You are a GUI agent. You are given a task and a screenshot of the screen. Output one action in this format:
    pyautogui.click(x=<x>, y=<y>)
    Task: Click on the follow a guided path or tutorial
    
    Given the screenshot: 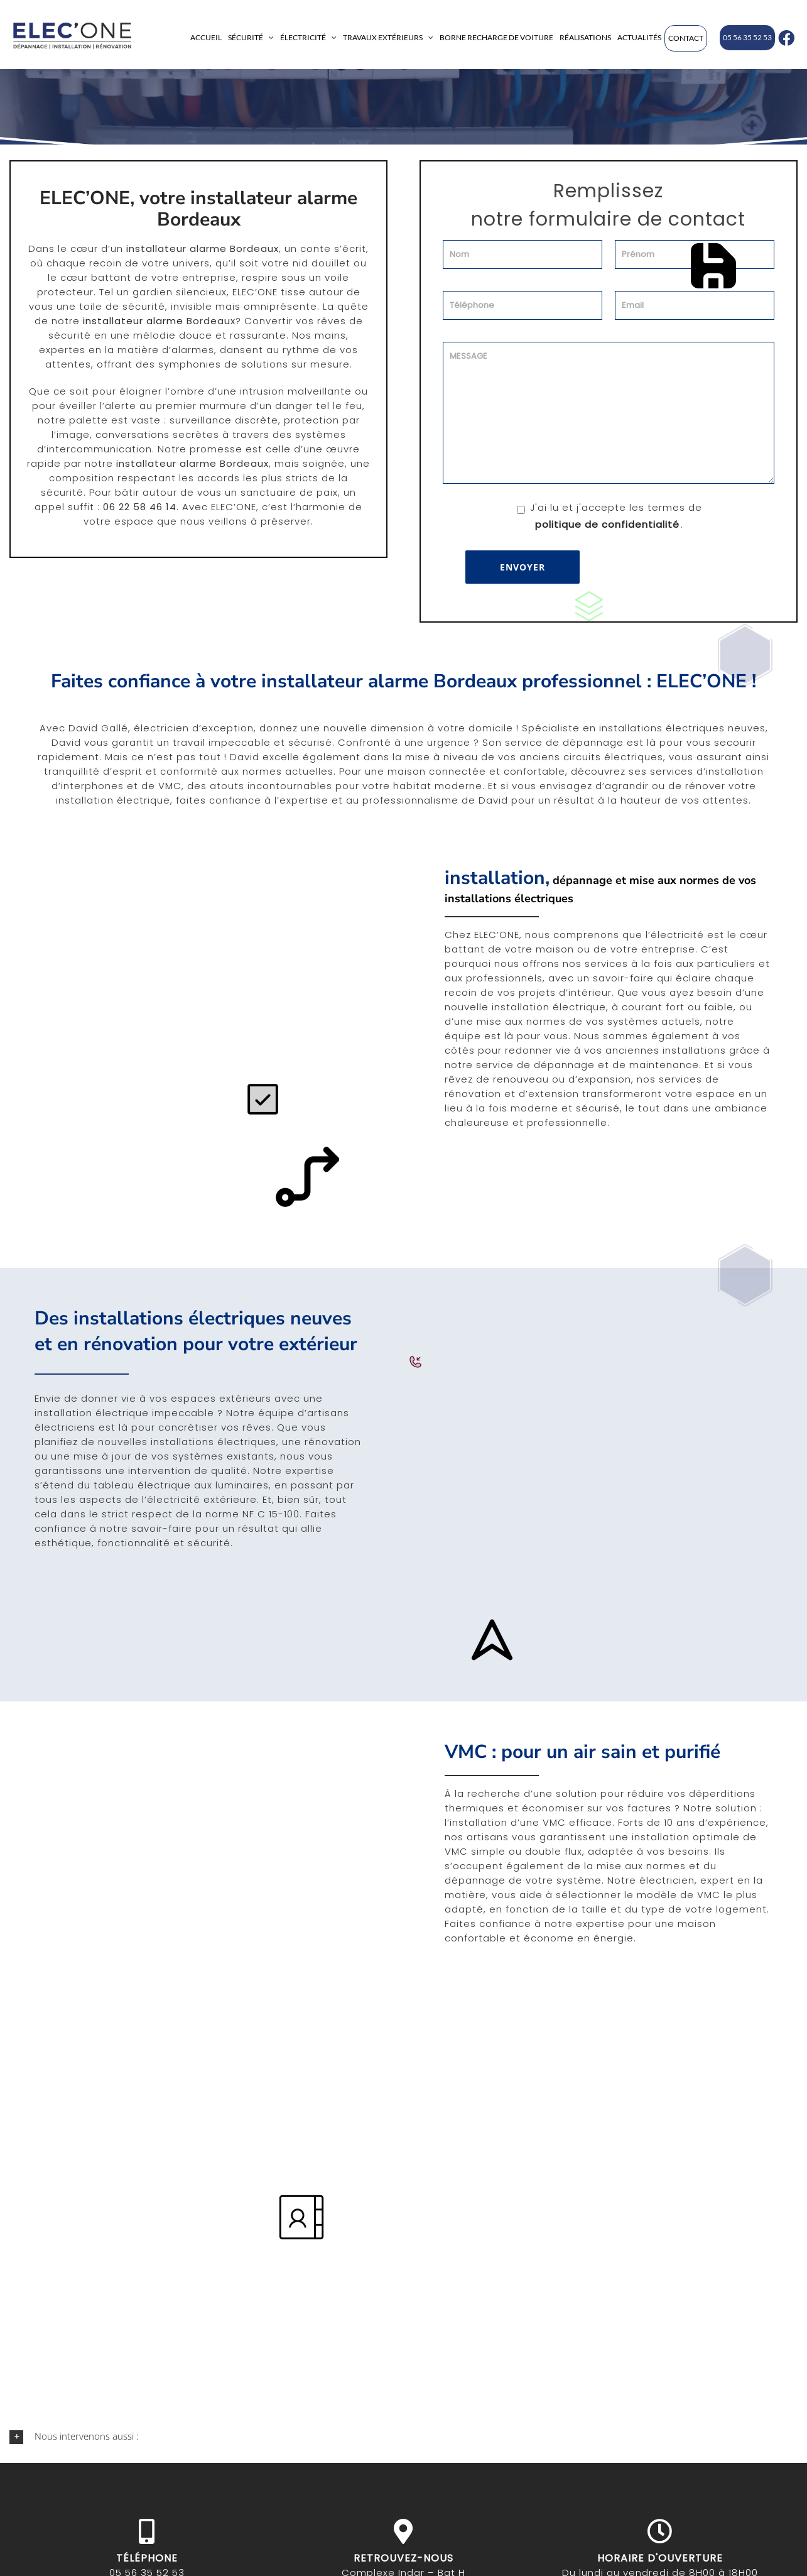 What is the action you would take?
    pyautogui.click(x=307, y=1175)
    